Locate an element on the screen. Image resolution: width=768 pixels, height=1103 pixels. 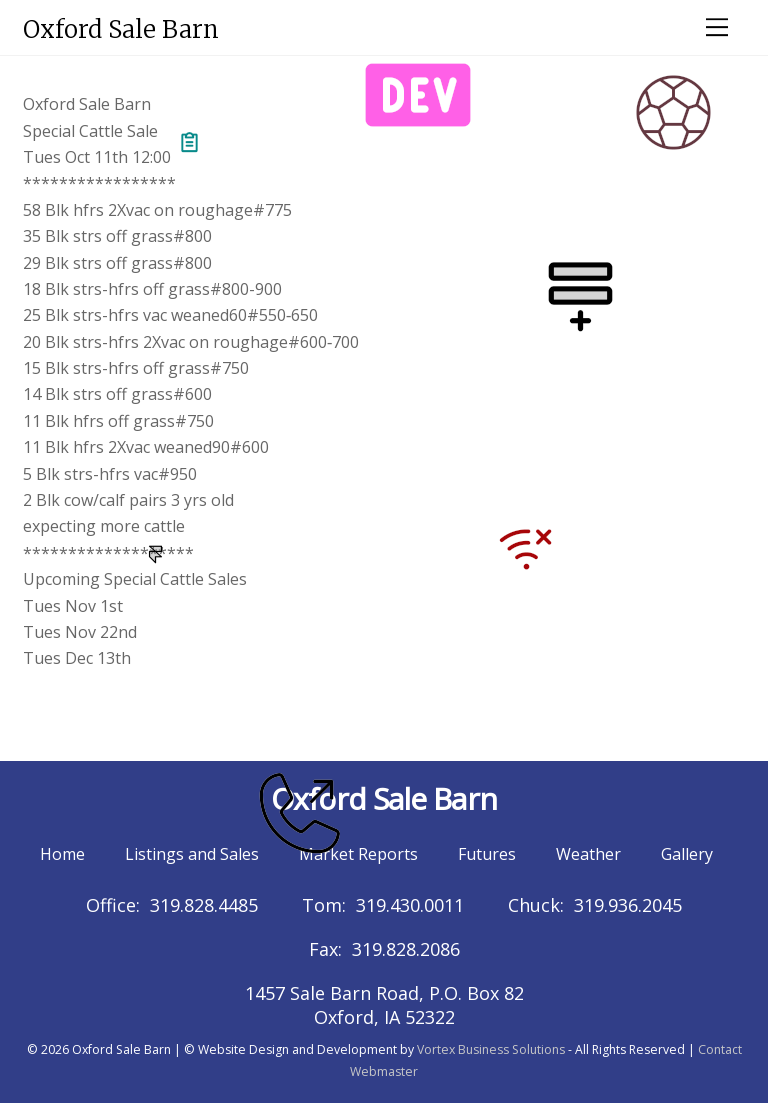
view clipboard contents is located at coordinates (189, 142).